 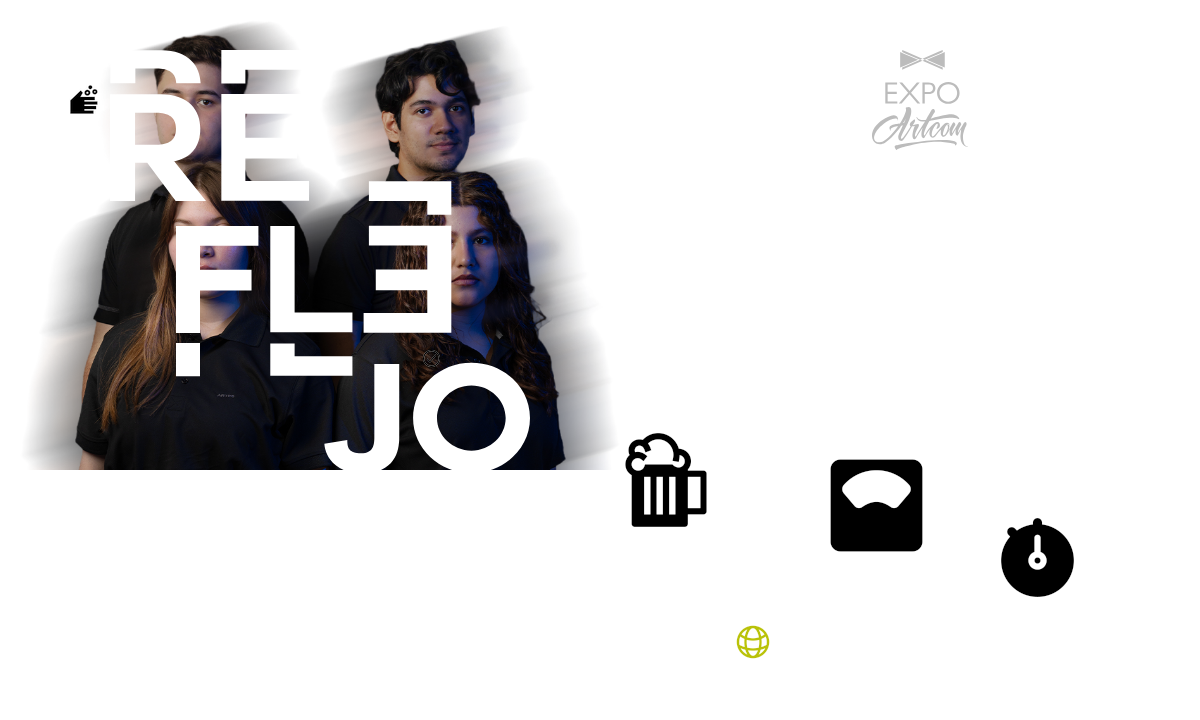 I want to click on view nearby bars or pubs, so click(x=666, y=480).